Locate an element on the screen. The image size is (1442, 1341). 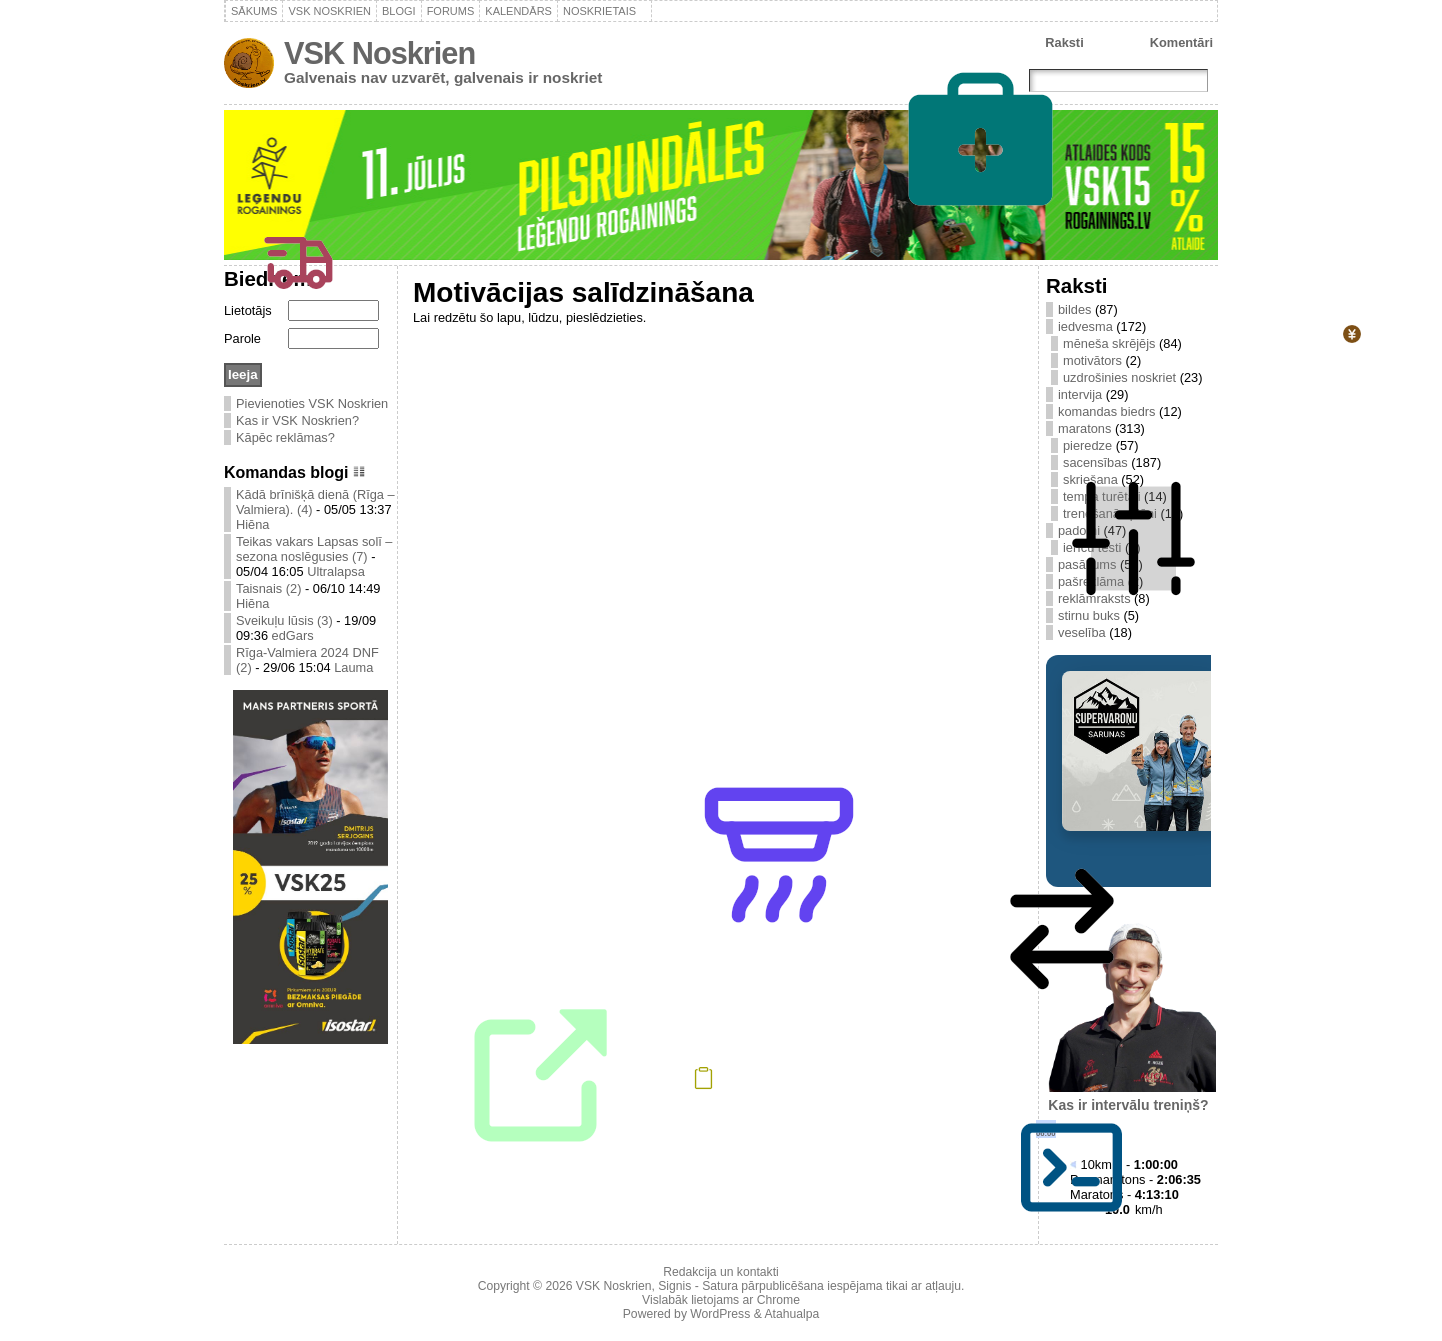
open the command line terminal is located at coordinates (1071, 1167).